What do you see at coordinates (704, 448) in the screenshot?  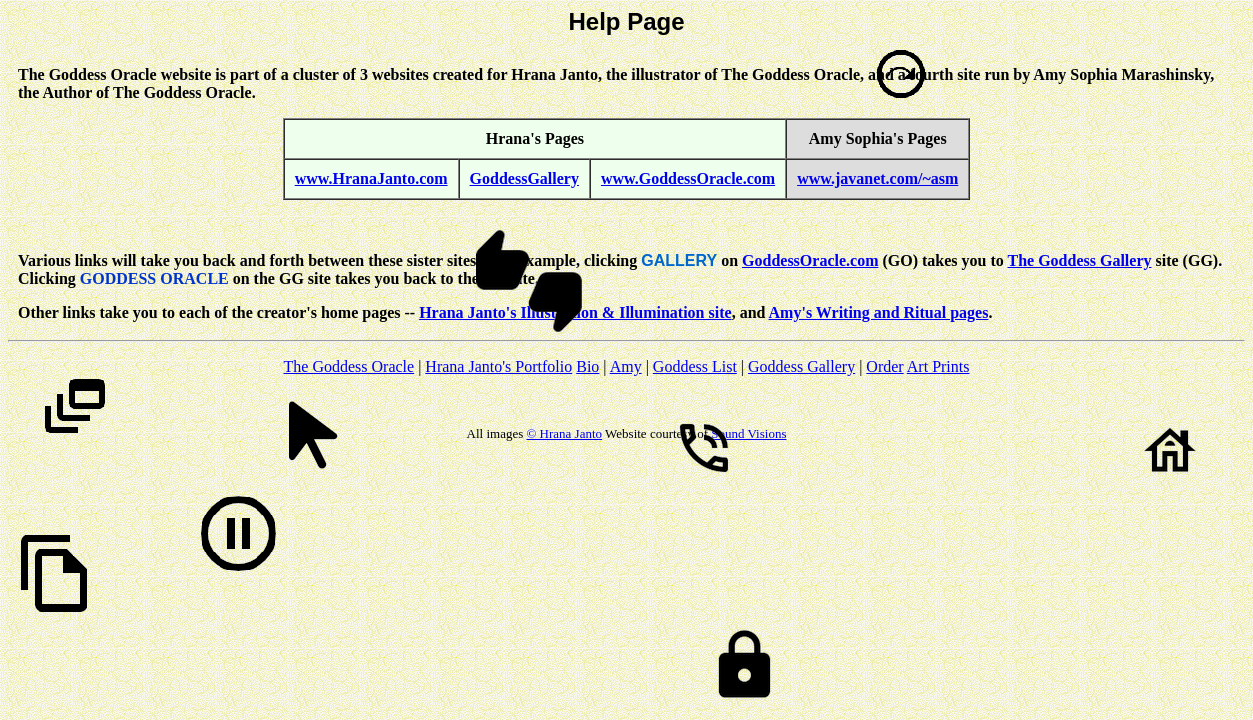 I see `indicates an active phone call in progress` at bounding box center [704, 448].